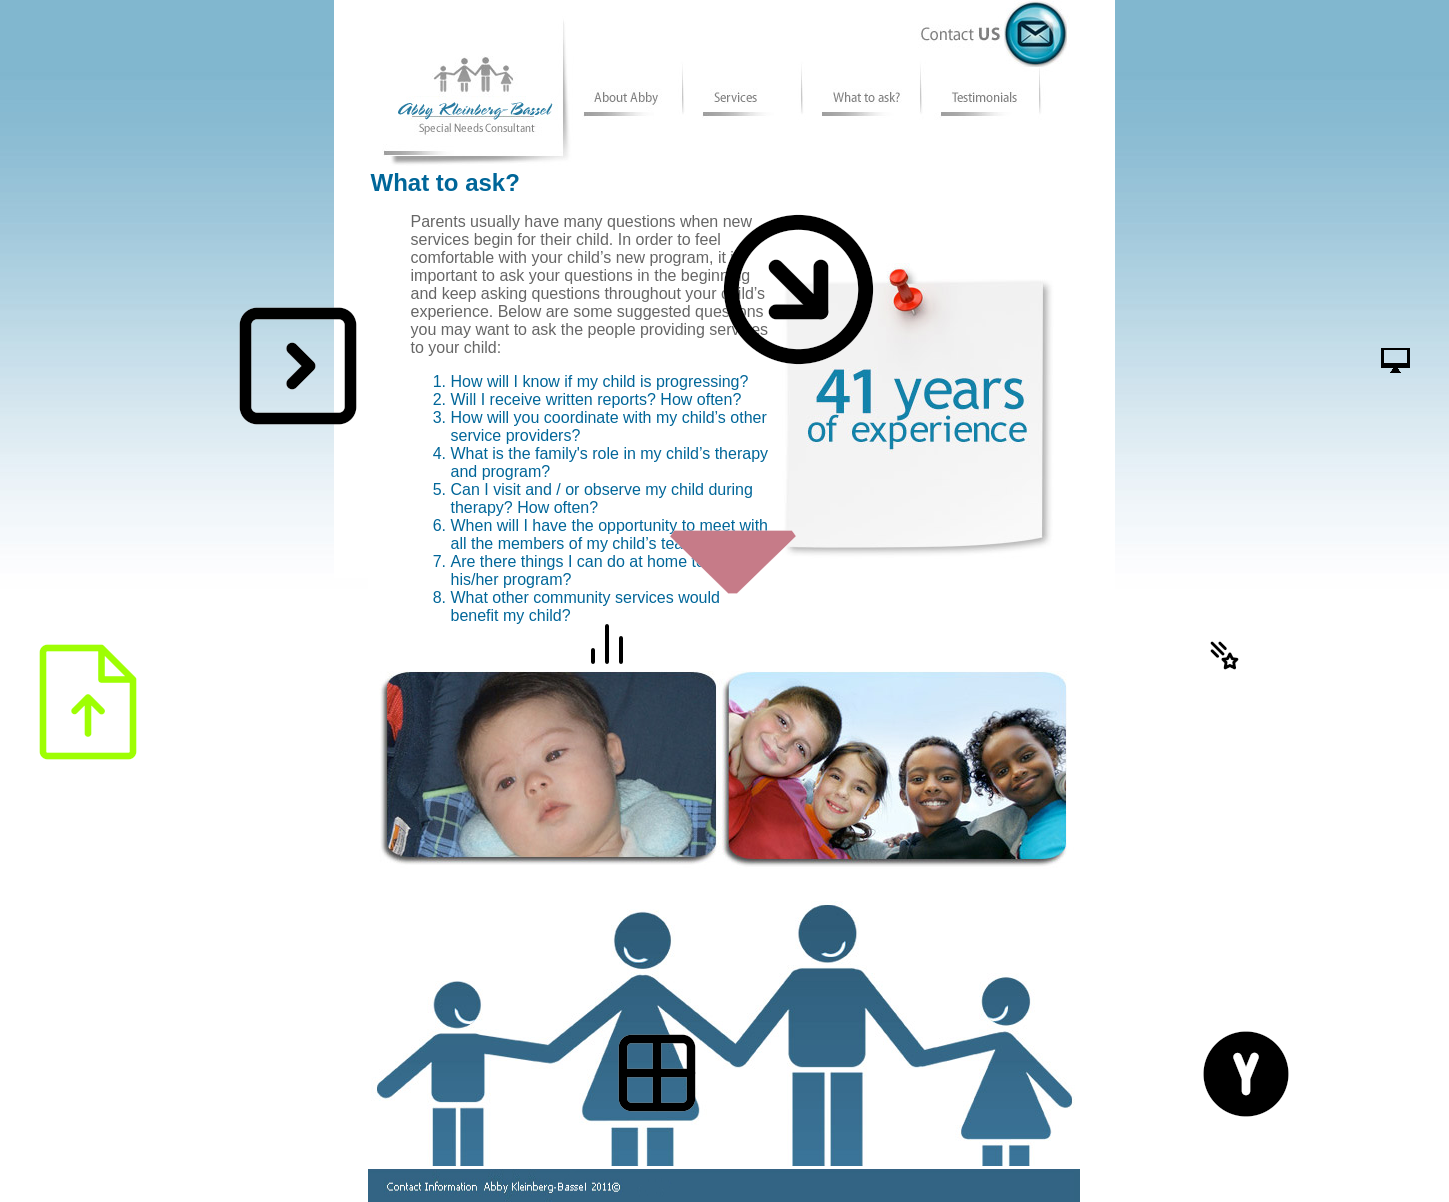 Image resolution: width=1449 pixels, height=1202 pixels. Describe the element at coordinates (1395, 360) in the screenshot. I see `view on desktop display` at that location.